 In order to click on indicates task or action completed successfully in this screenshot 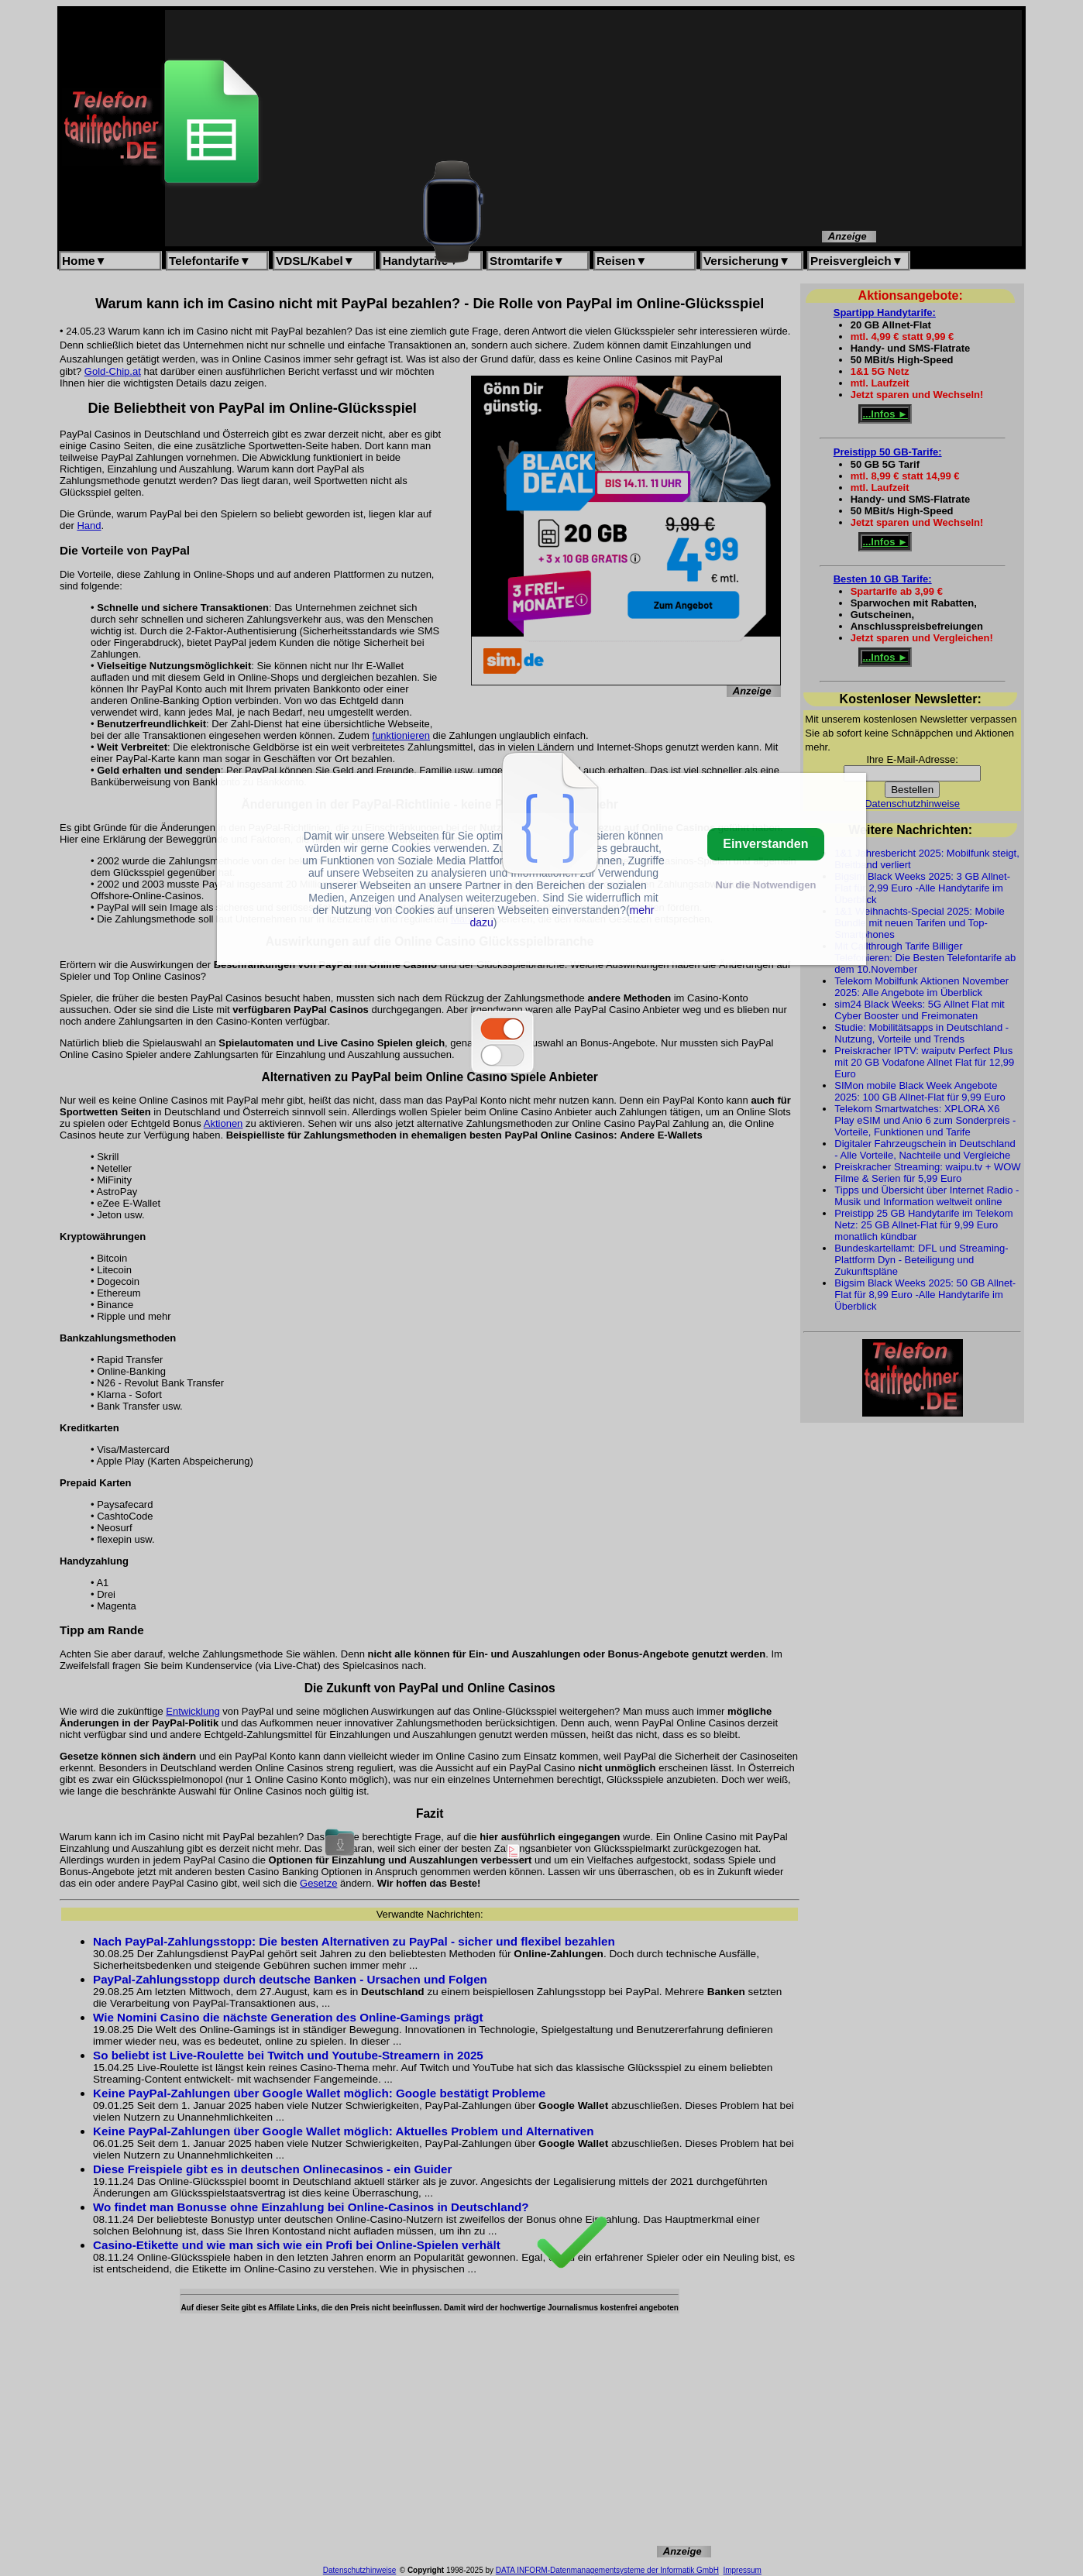, I will do `click(572, 2244)`.